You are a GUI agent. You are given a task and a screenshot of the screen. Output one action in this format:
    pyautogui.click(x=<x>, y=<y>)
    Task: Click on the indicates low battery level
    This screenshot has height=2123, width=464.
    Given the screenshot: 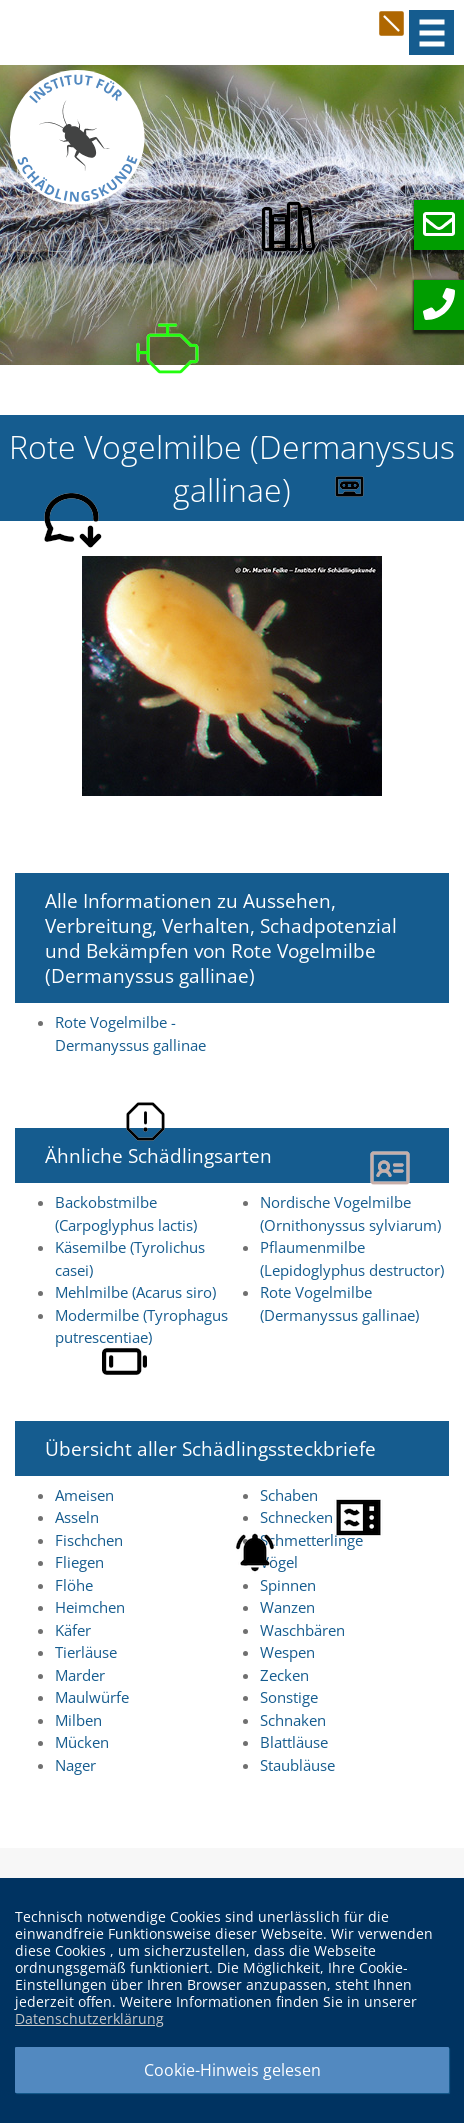 What is the action you would take?
    pyautogui.click(x=124, y=1361)
    